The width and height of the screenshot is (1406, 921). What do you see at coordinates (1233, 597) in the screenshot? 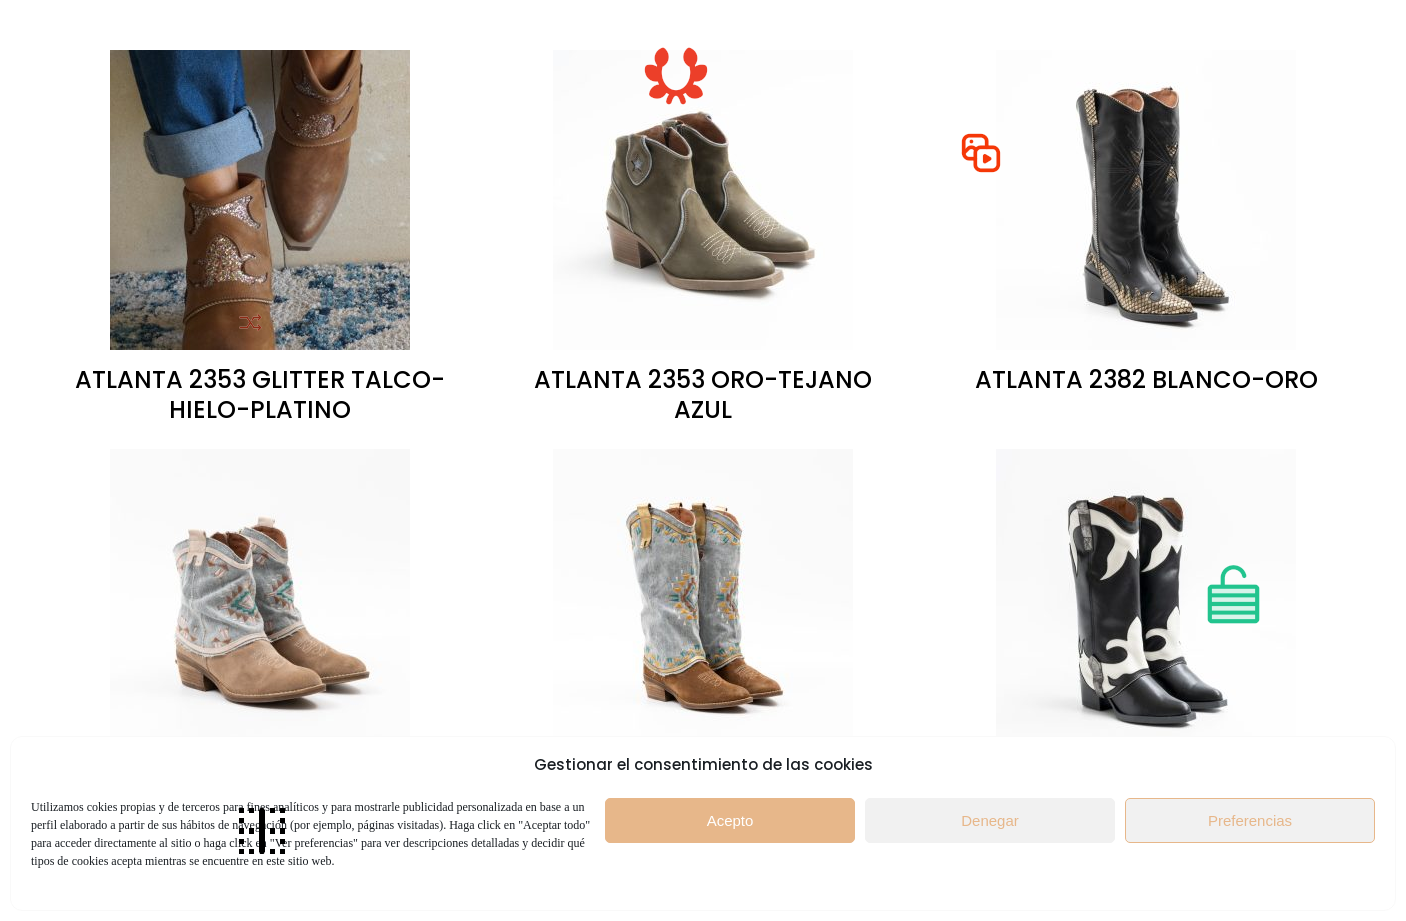
I see `indicates an unlocked or unsecured state` at bounding box center [1233, 597].